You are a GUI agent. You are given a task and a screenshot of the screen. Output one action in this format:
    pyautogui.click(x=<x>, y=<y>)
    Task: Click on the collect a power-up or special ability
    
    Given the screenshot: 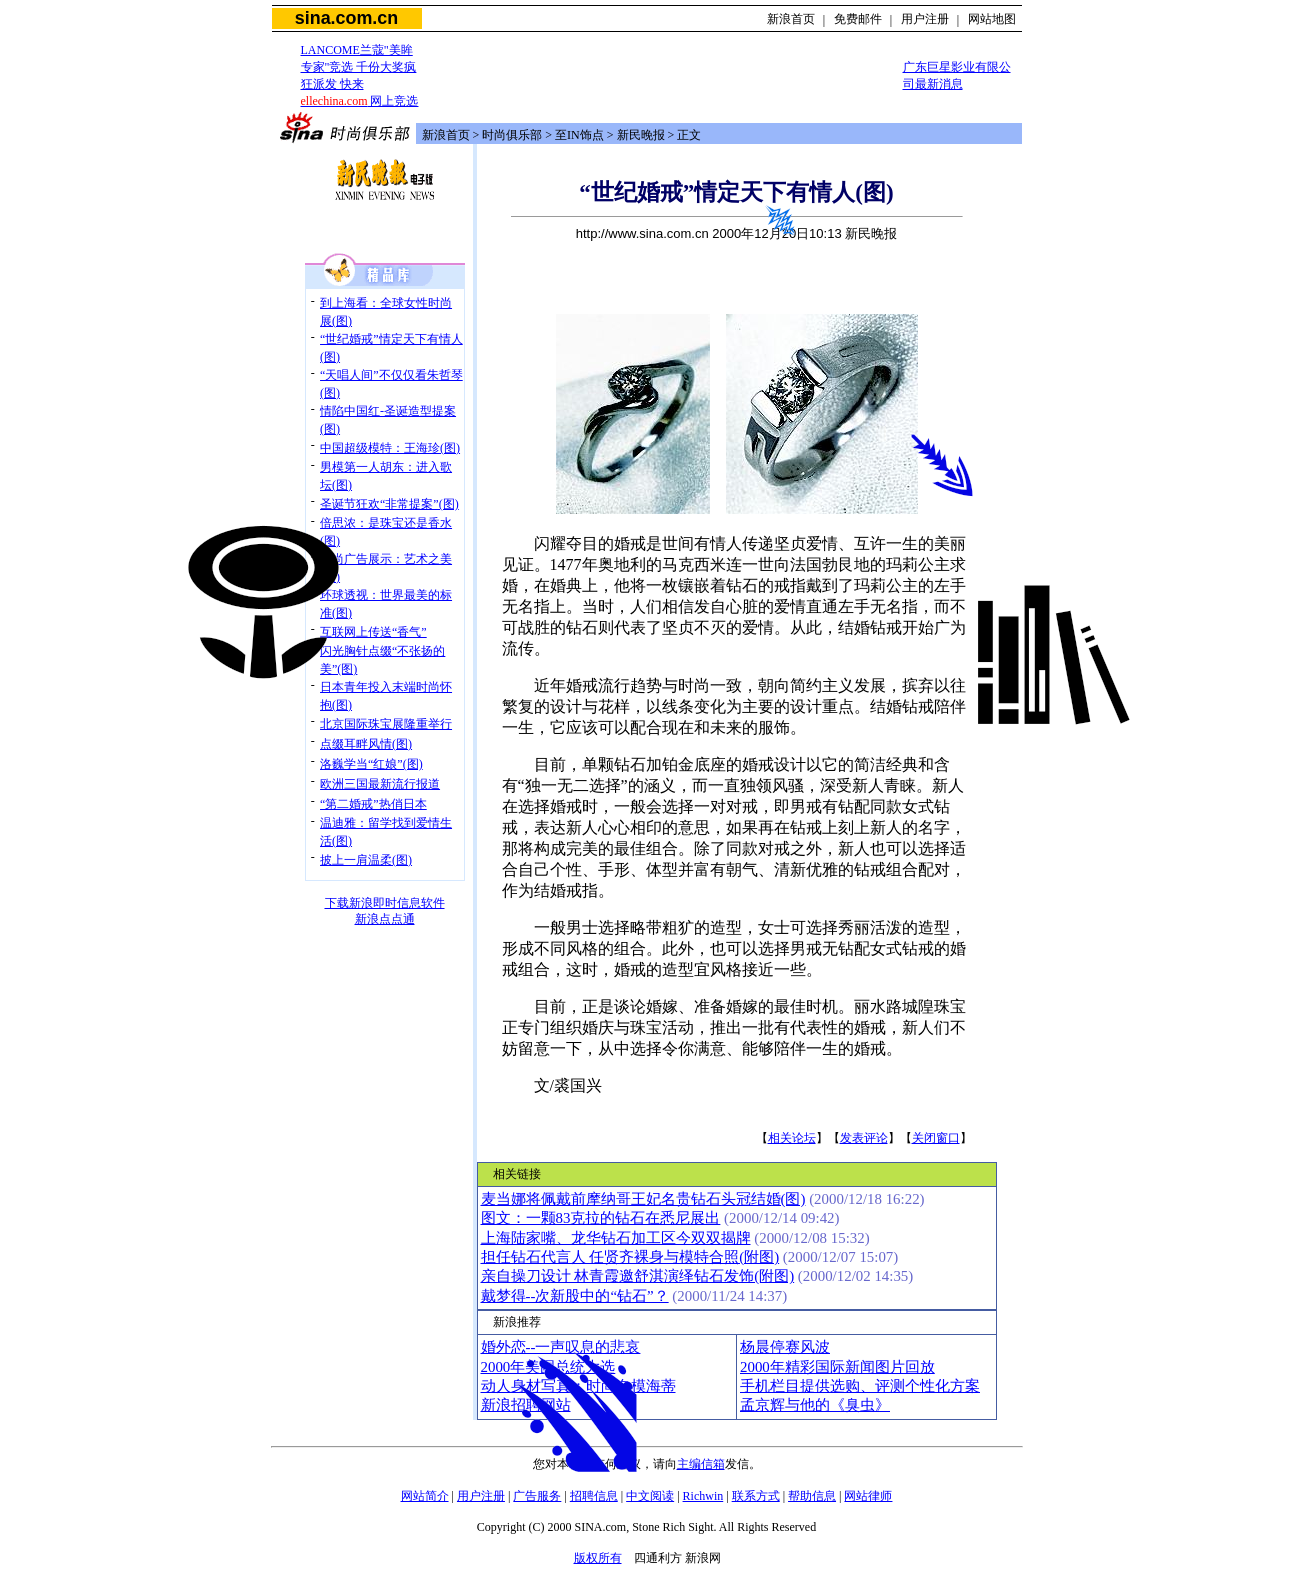 What is the action you would take?
    pyautogui.click(x=263, y=595)
    